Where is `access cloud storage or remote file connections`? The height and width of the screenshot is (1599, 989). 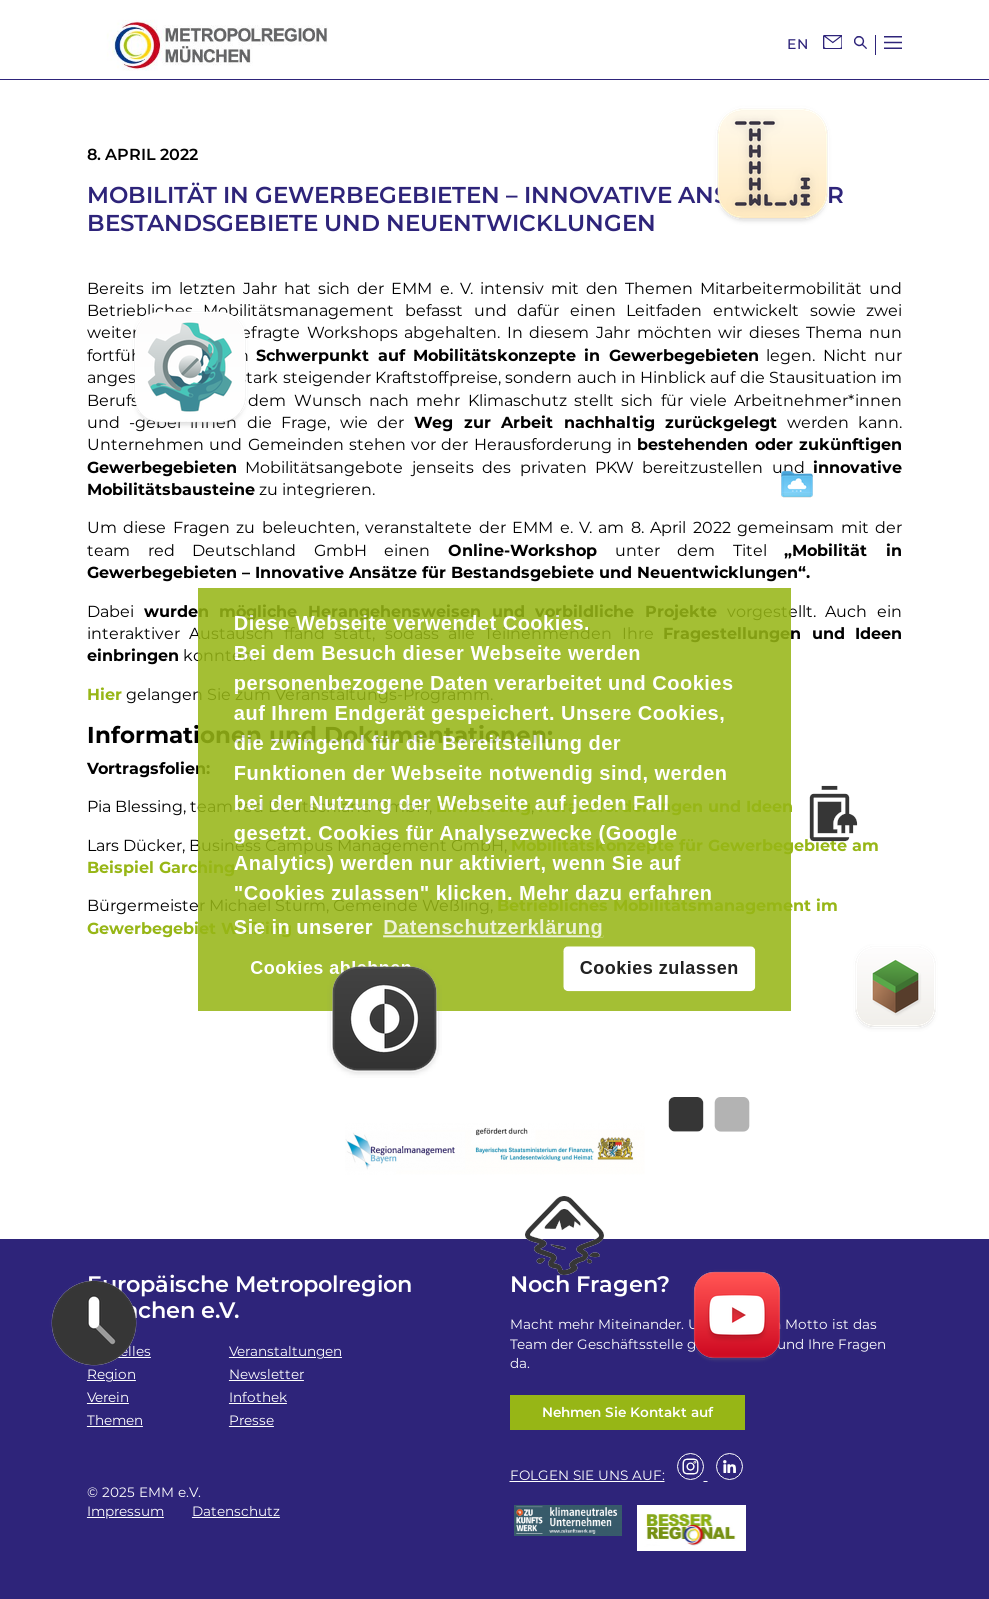 access cloud storage or remote file connections is located at coordinates (797, 484).